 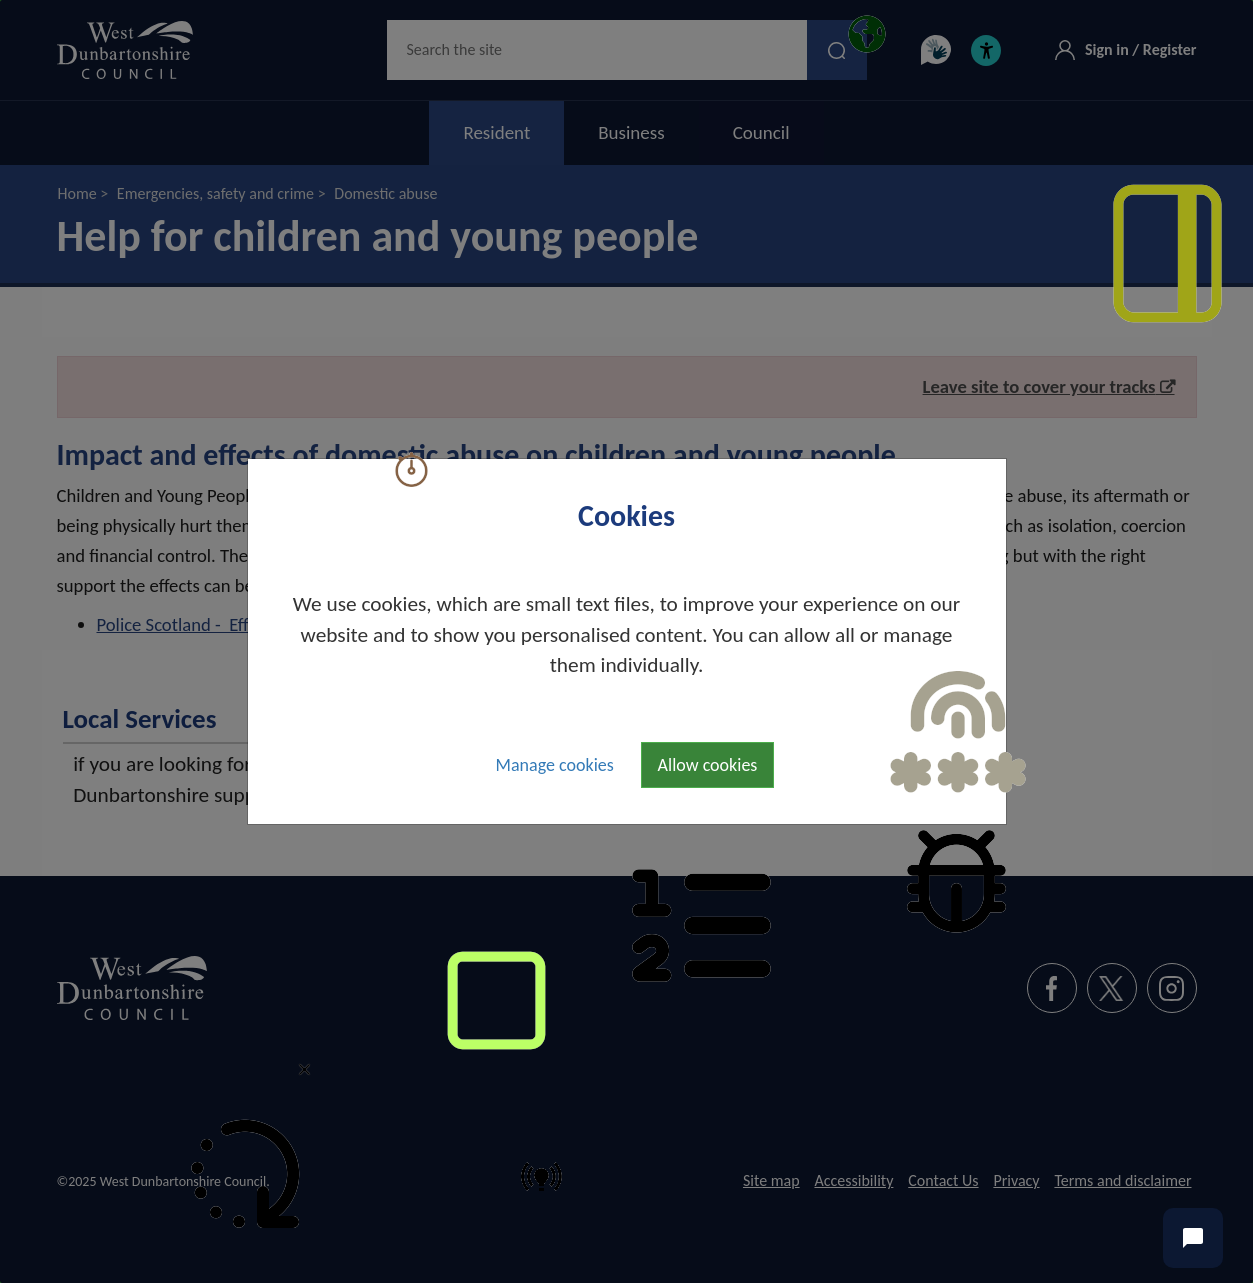 I want to click on close the current window or dialog, so click(x=304, y=1069).